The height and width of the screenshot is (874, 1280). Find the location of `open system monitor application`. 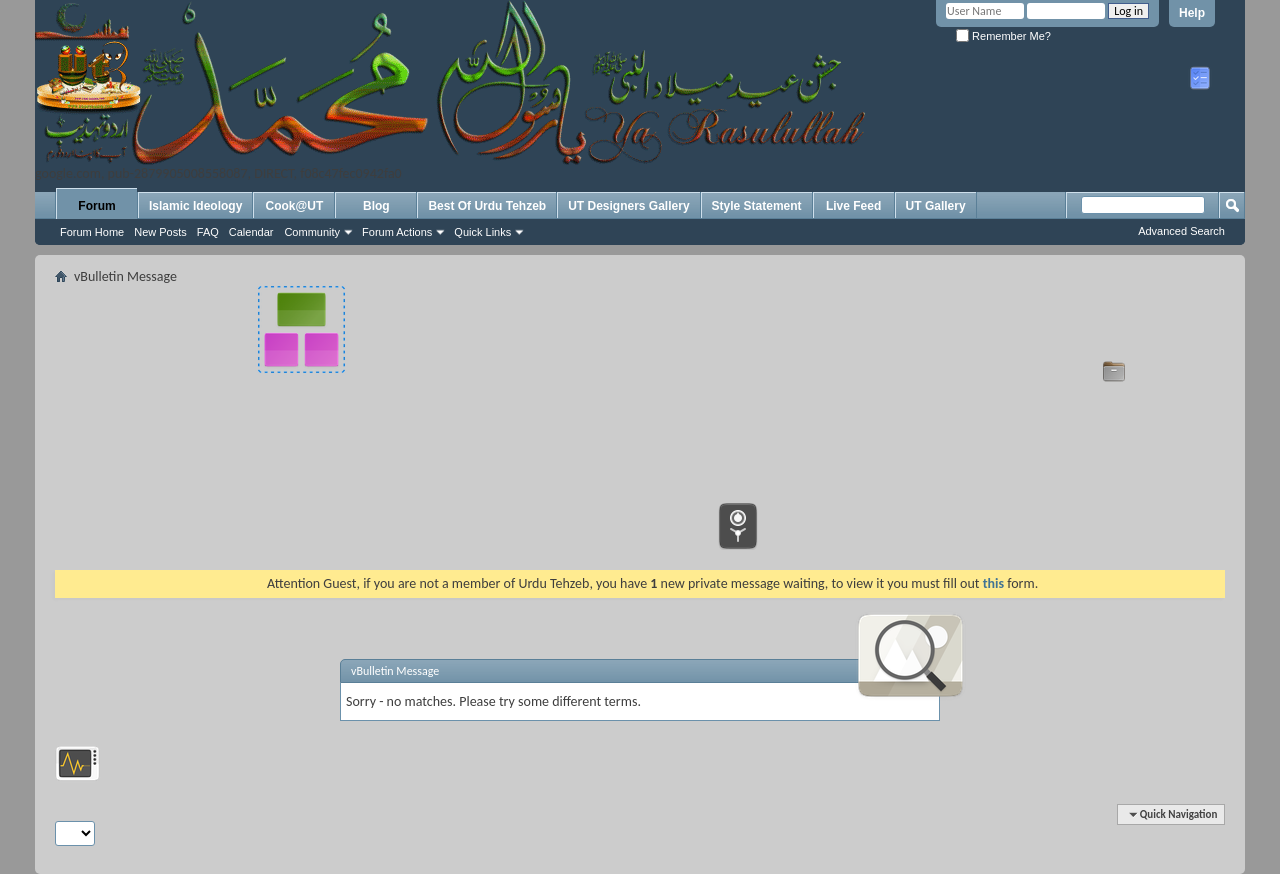

open system monitor application is located at coordinates (77, 763).